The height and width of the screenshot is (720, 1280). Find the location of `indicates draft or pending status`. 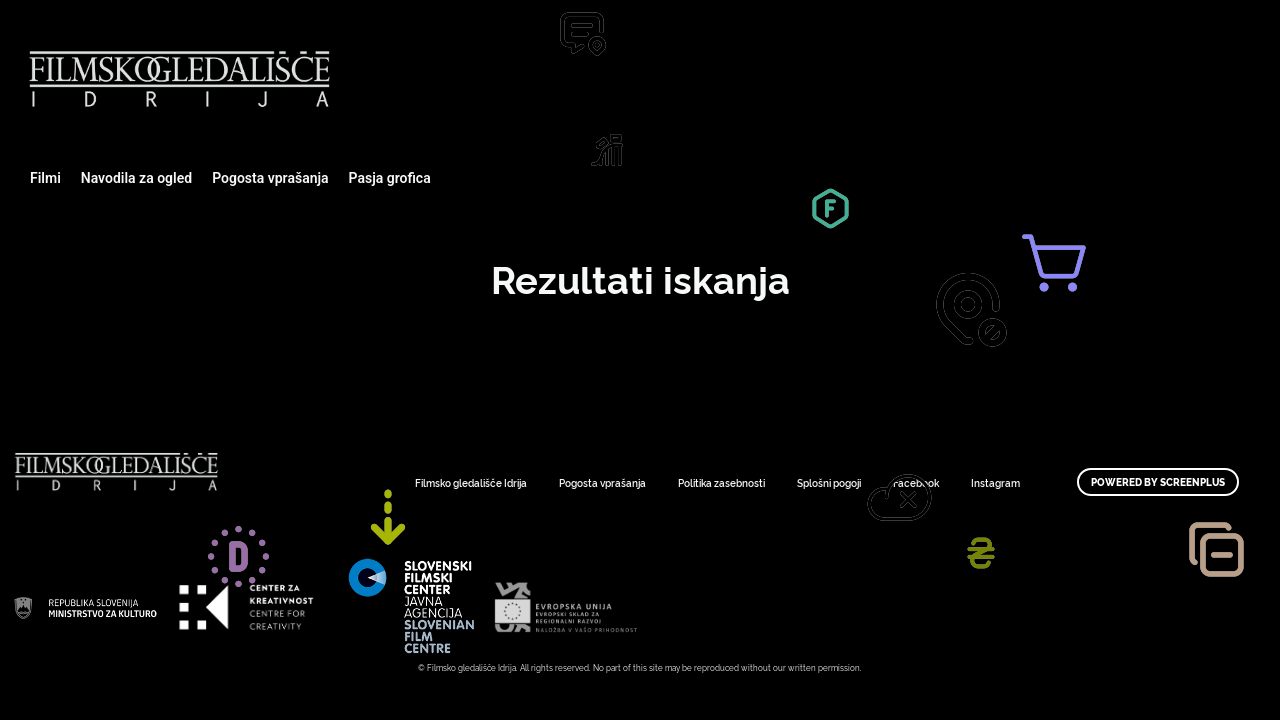

indicates draft or pending status is located at coordinates (238, 556).